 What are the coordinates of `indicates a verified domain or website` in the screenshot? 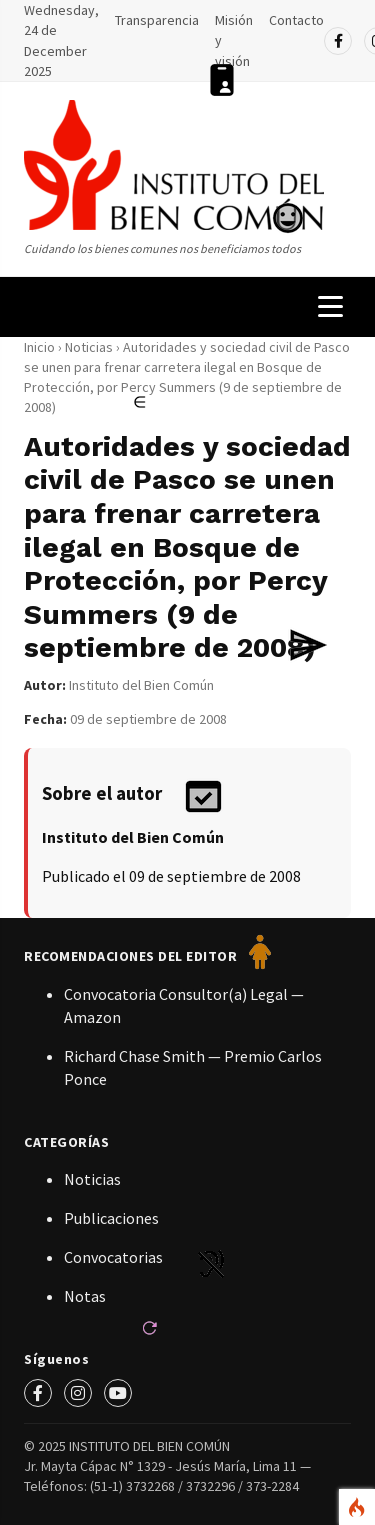 It's located at (203, 796).